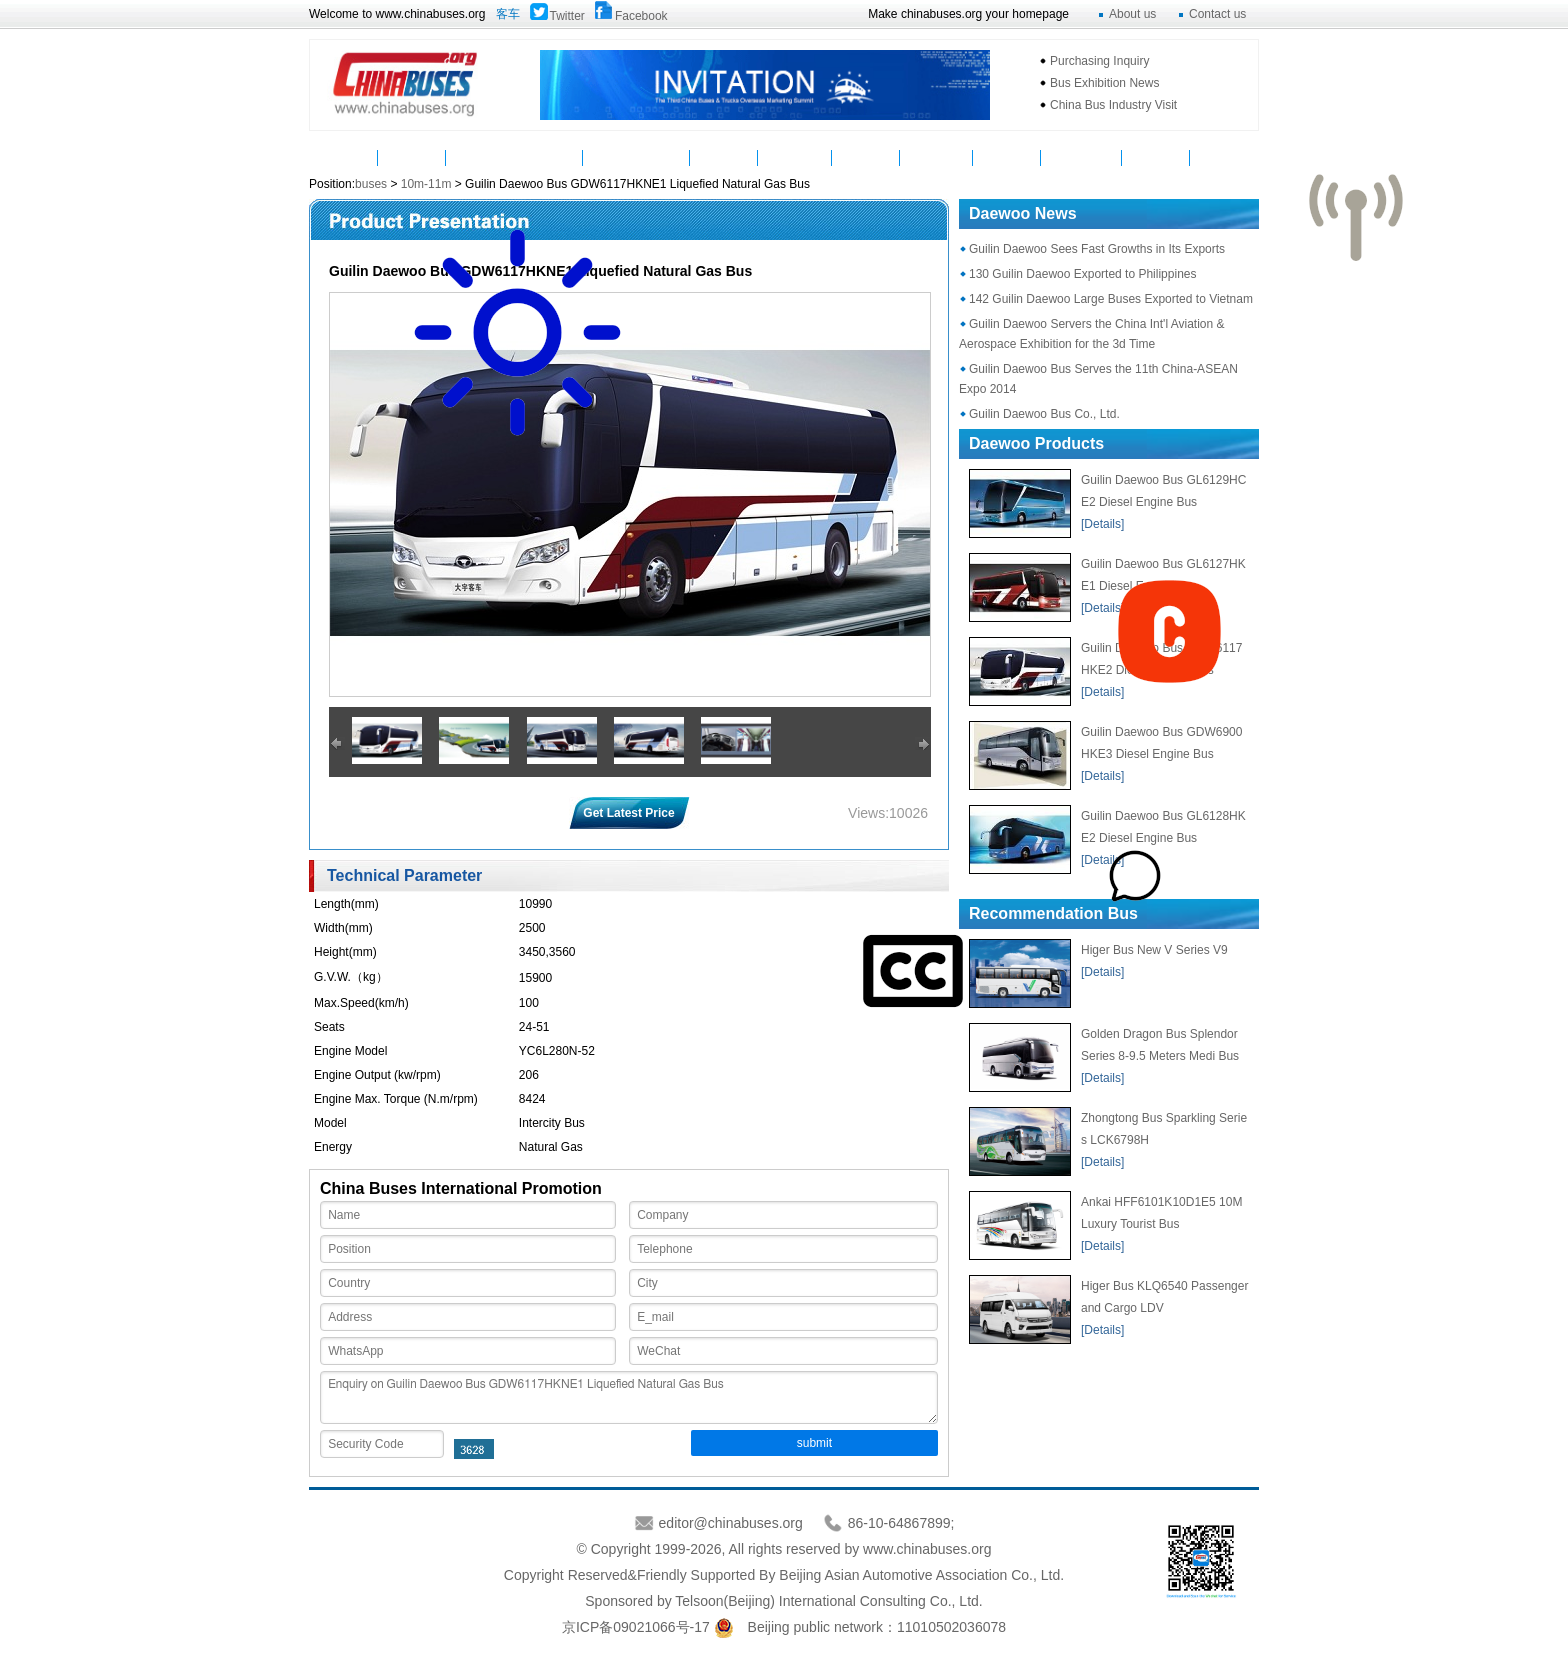 The image size is (1568, 1660). Describe the element at coordinates (517, 332) in the screenshot. I see `toggle light mode or increase brightness` at that location.